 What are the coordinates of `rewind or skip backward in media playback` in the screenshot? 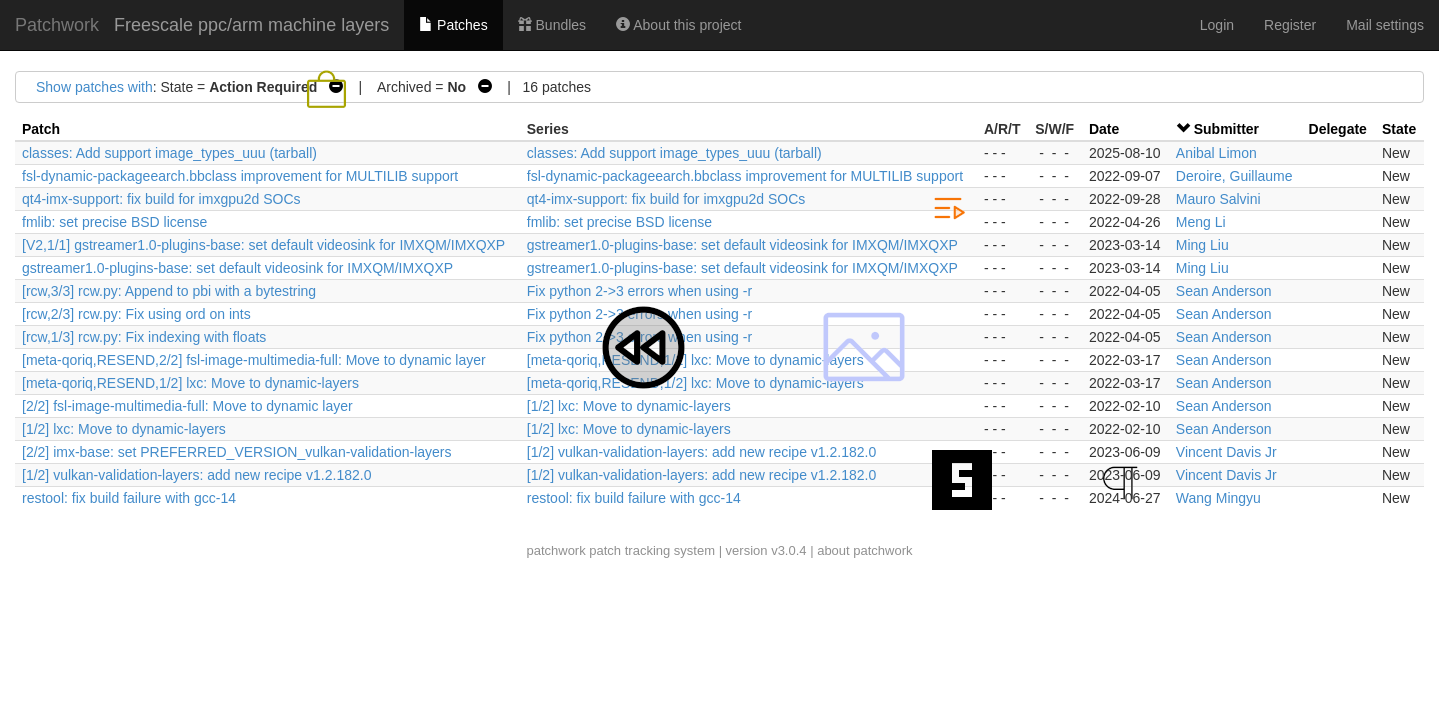 It's located at (643, 347).